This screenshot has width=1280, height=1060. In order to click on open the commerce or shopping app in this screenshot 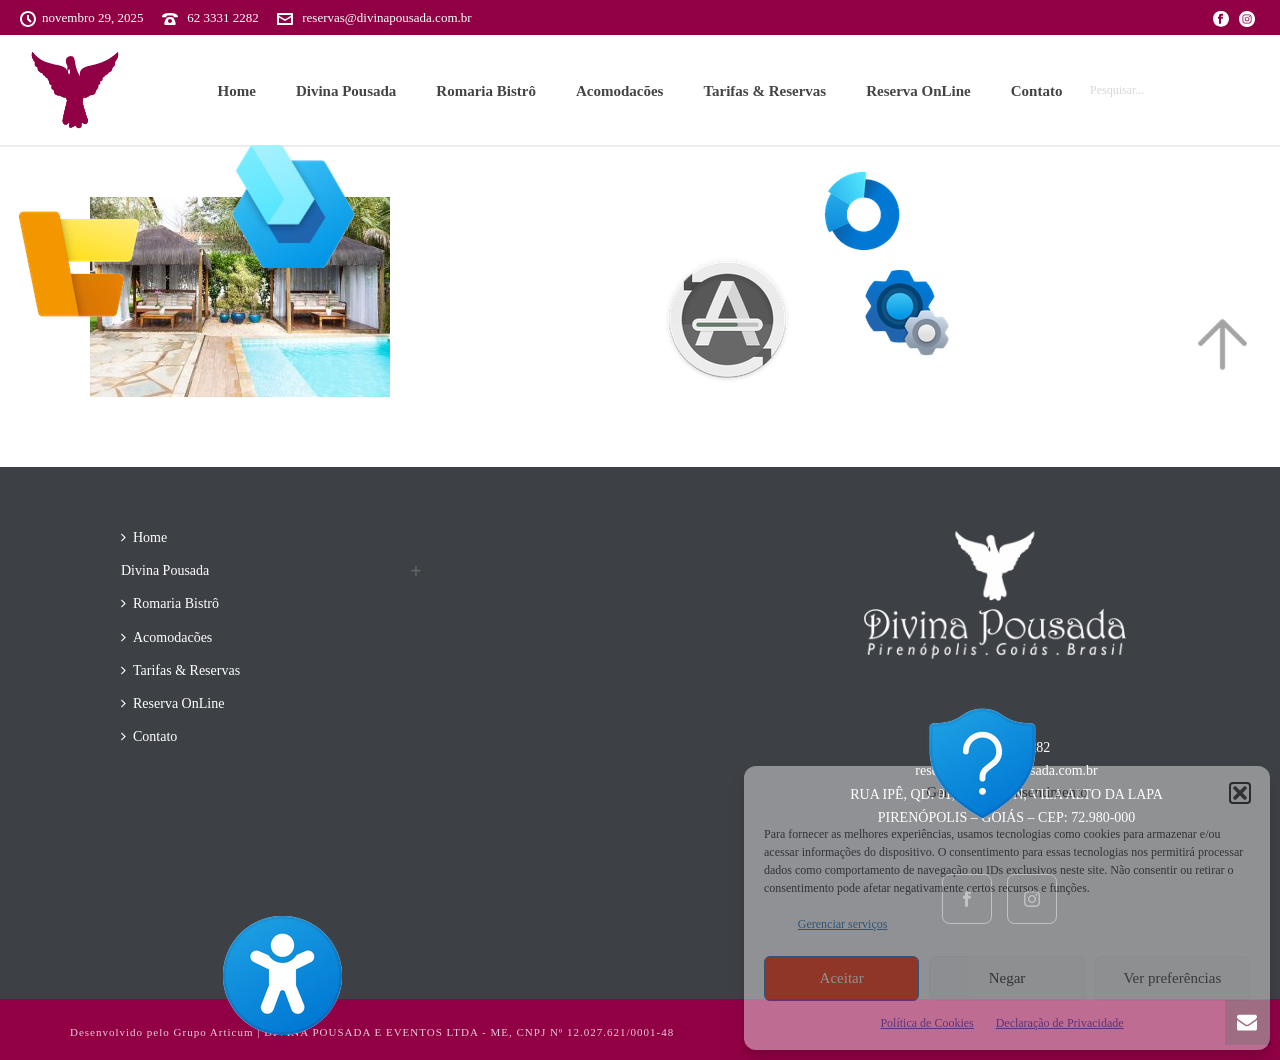, I will do `click(79, 264)`.